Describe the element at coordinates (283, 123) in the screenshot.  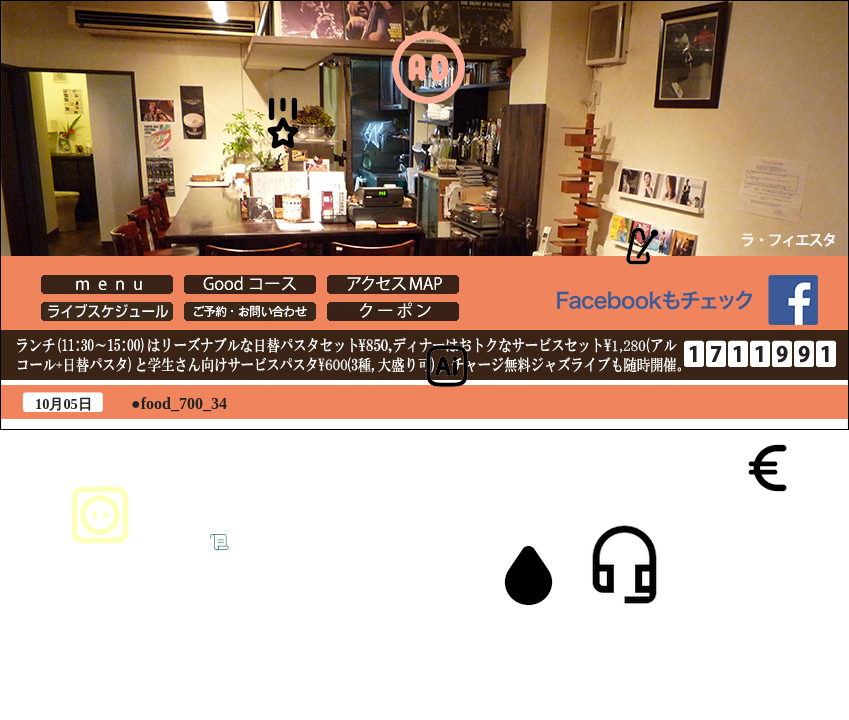
I see `view achievements or awards` at that location.